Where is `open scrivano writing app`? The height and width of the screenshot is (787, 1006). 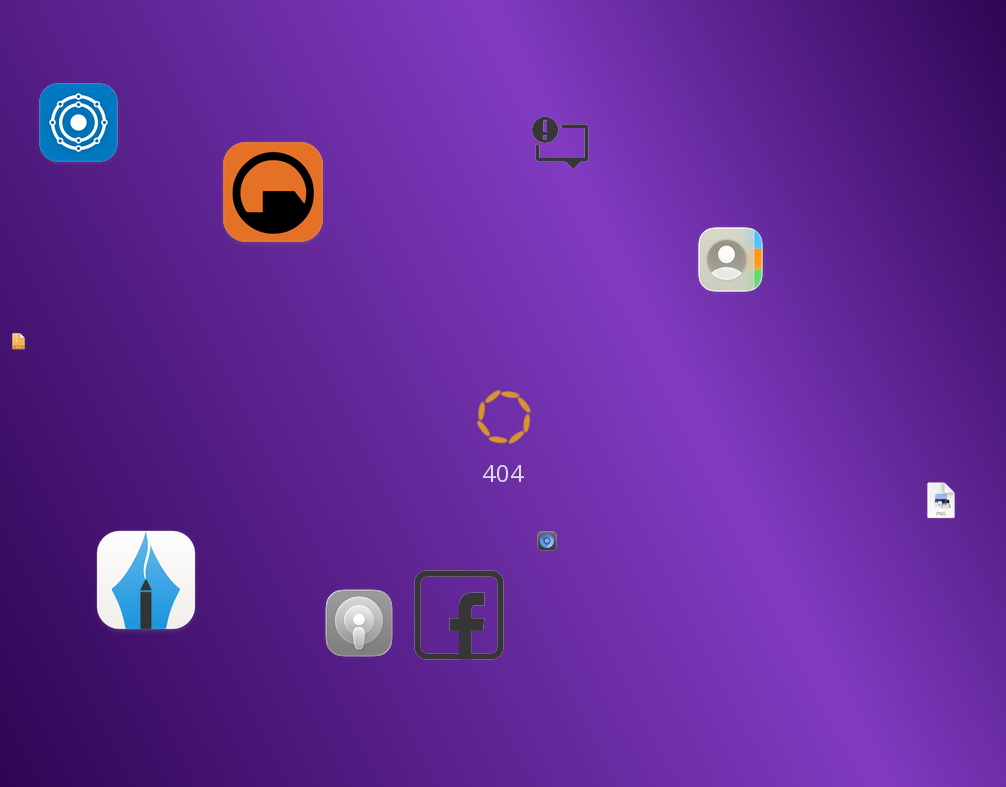
open scrivano writing app is located at coordinates (146, 580).